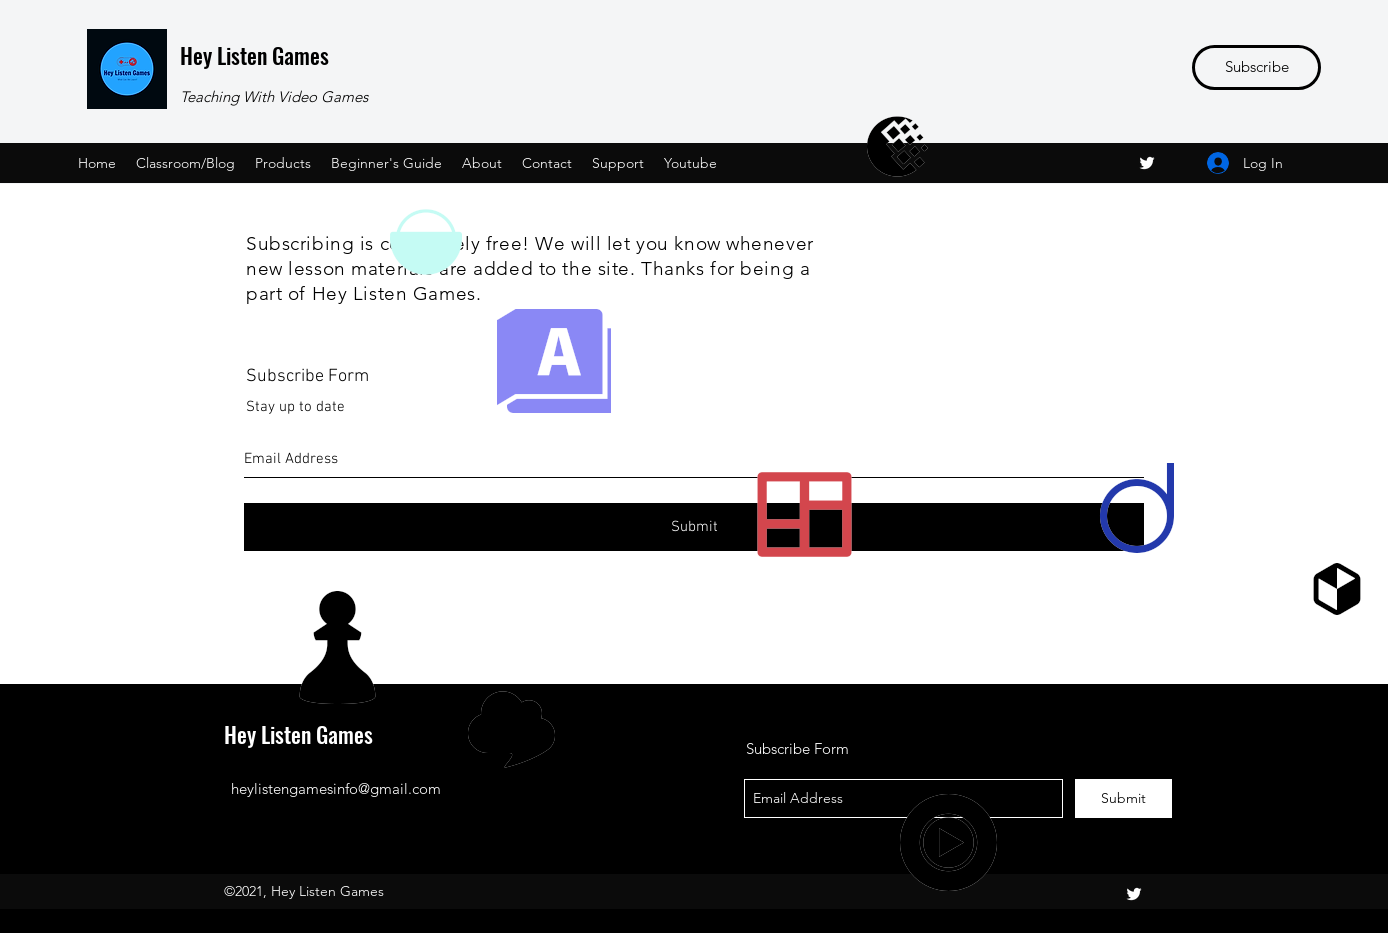 The width and height of the screenshot is (1388, 933). I want to click on open chess.com app, so click(337, 647).